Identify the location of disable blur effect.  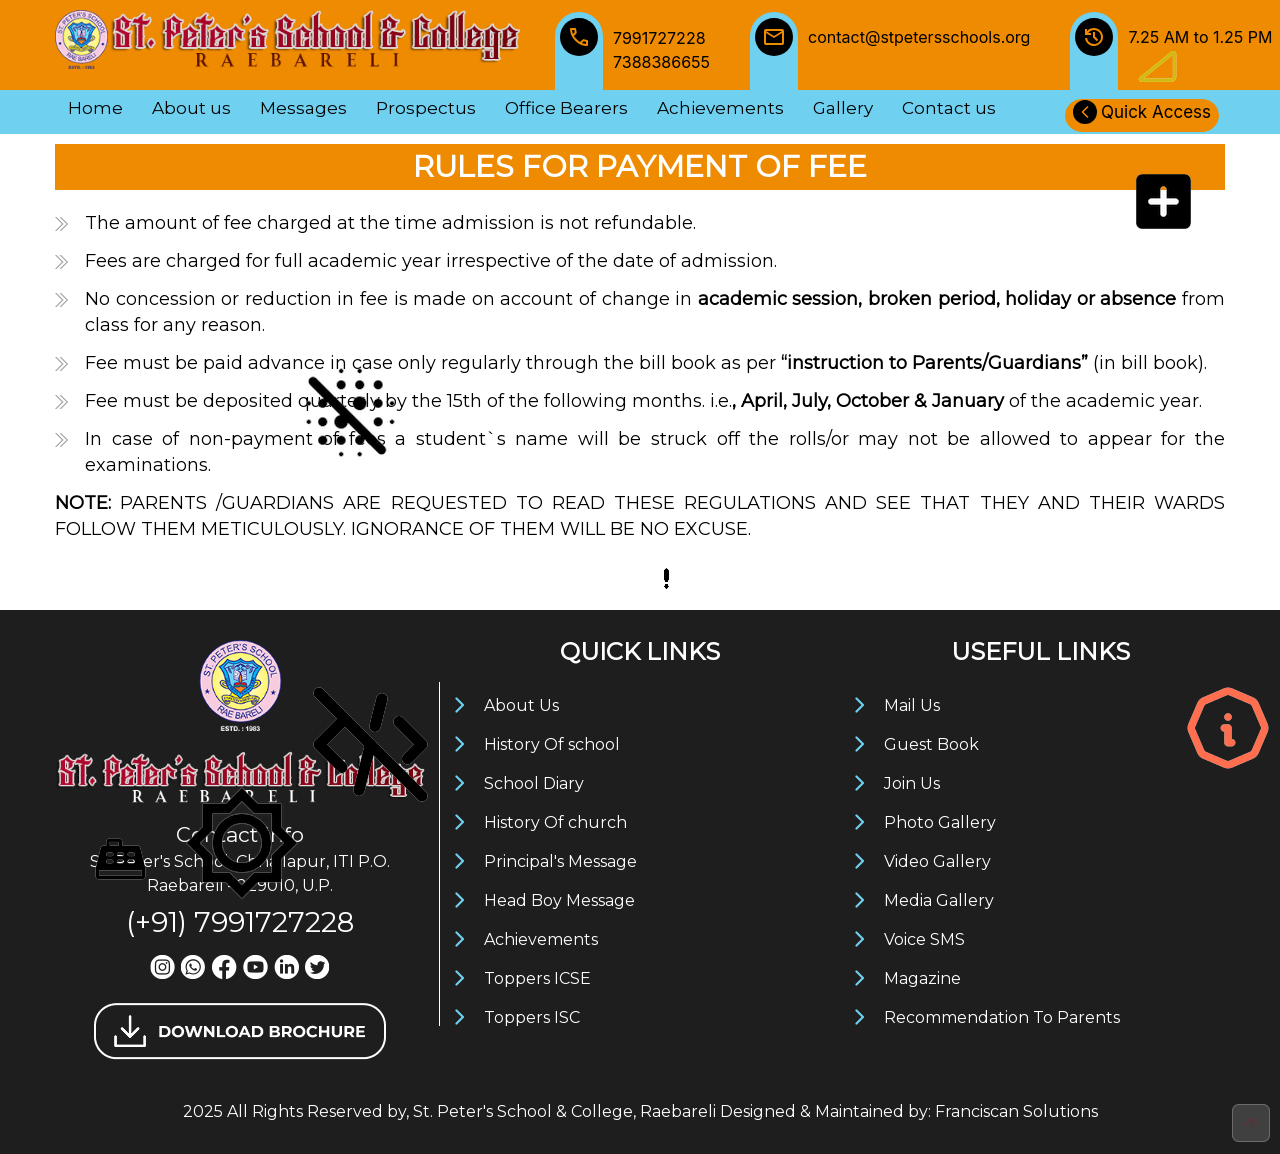
(350, 412).